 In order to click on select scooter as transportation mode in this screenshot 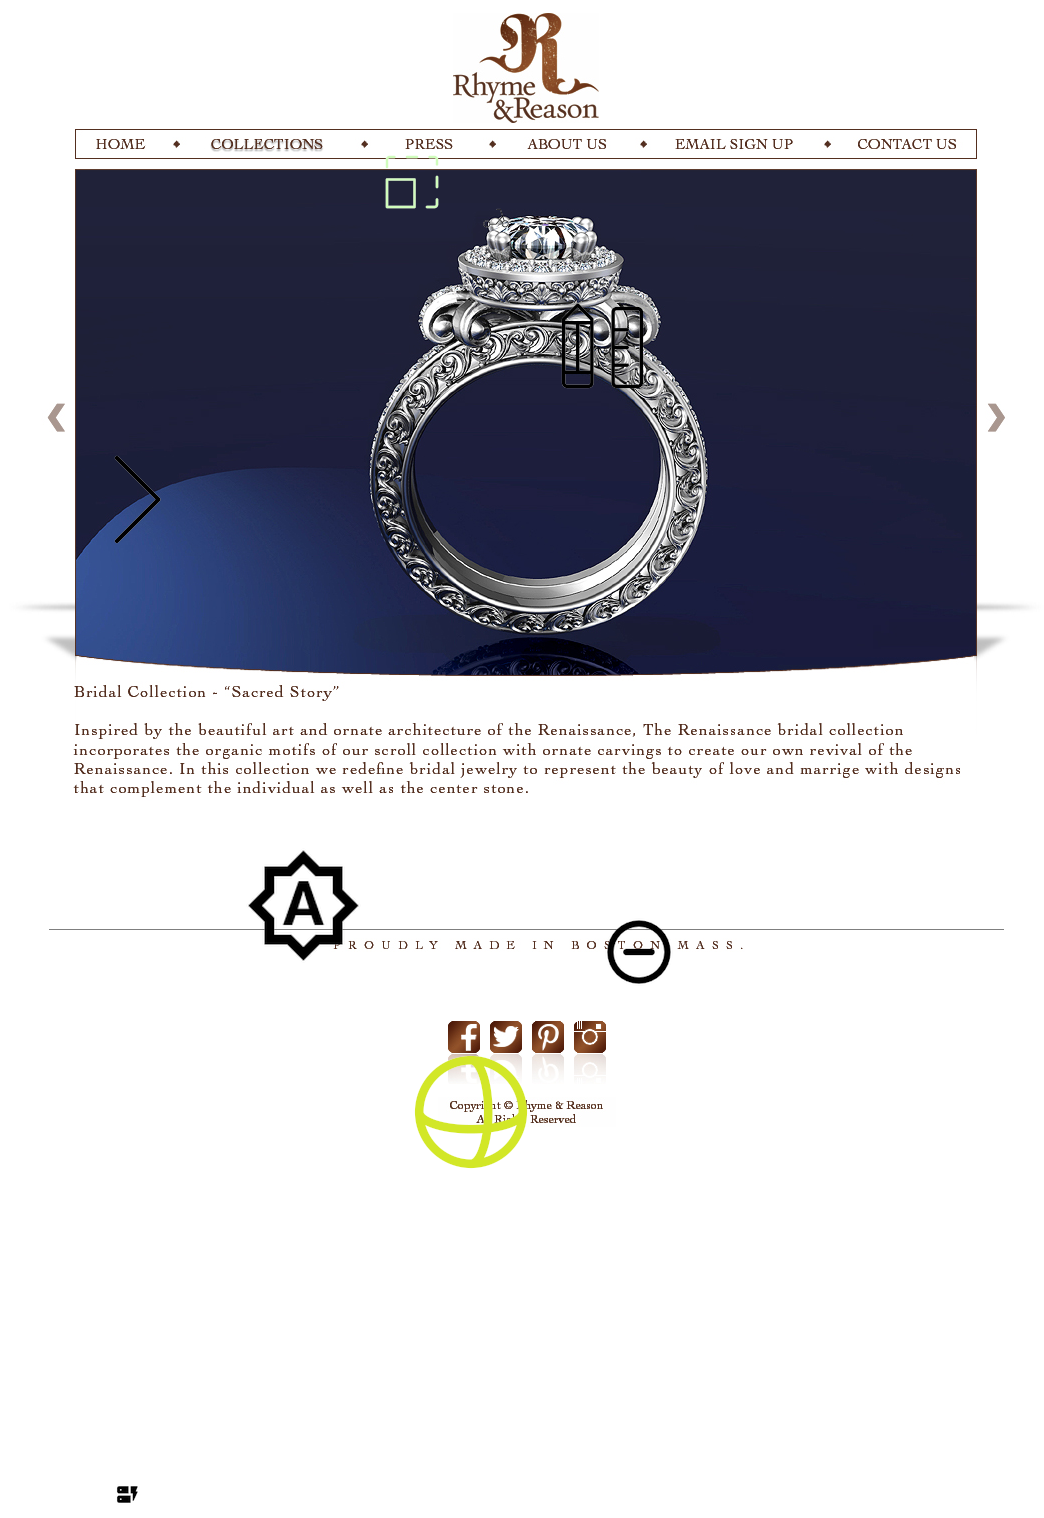, I will do `click(496, 219)`.